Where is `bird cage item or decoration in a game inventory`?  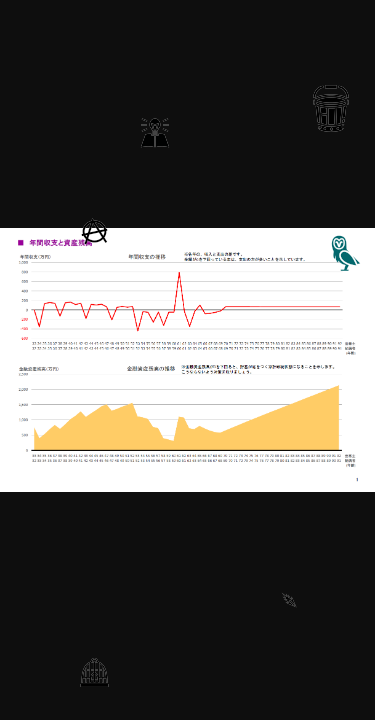 bird cage item or decoration in a game inventory is located at coordinates (94, 672).